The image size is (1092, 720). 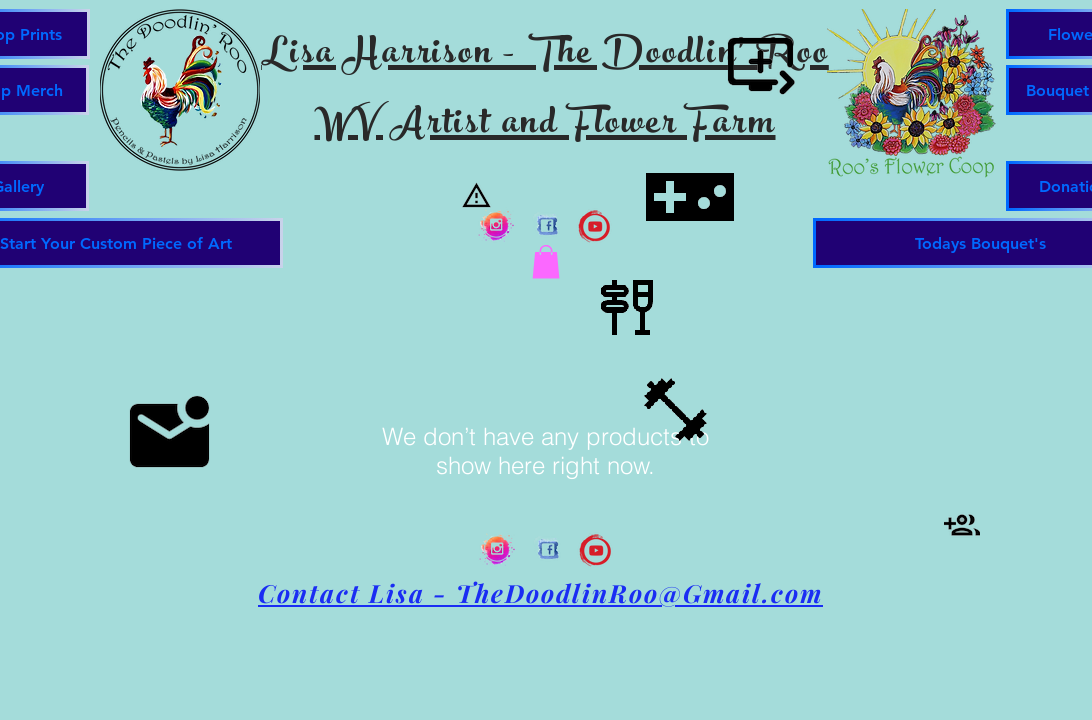 What do you see at coordinates (962, 525) in the screenshot?
I see `add a new member to a group` at bounding box center [962, 525].